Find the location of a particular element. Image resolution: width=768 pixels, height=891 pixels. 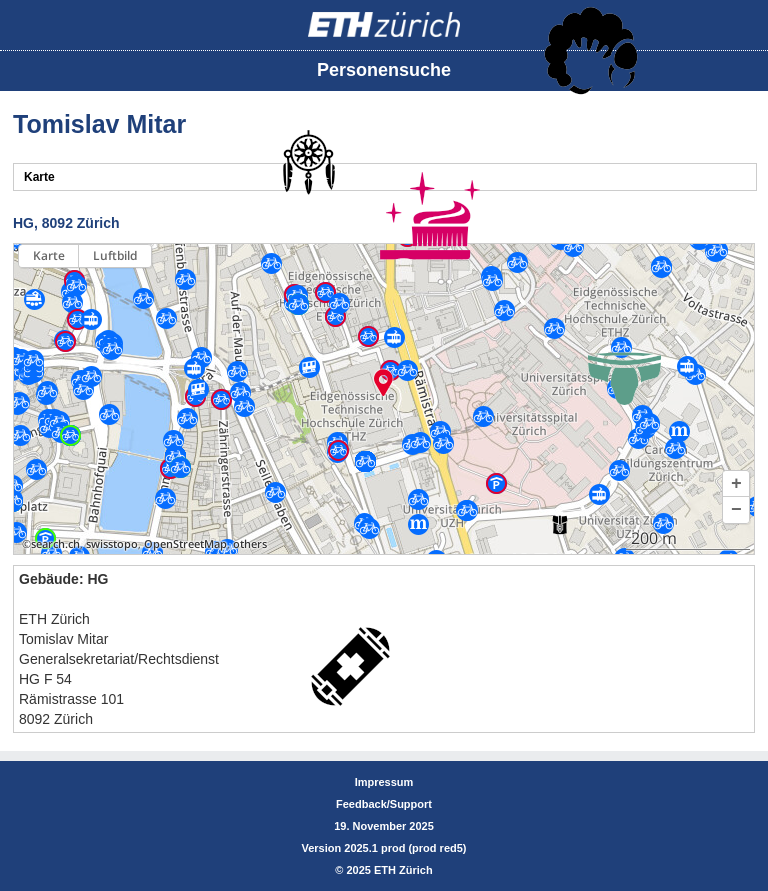

open inventory or backpack is located at coordinates (560, 525).